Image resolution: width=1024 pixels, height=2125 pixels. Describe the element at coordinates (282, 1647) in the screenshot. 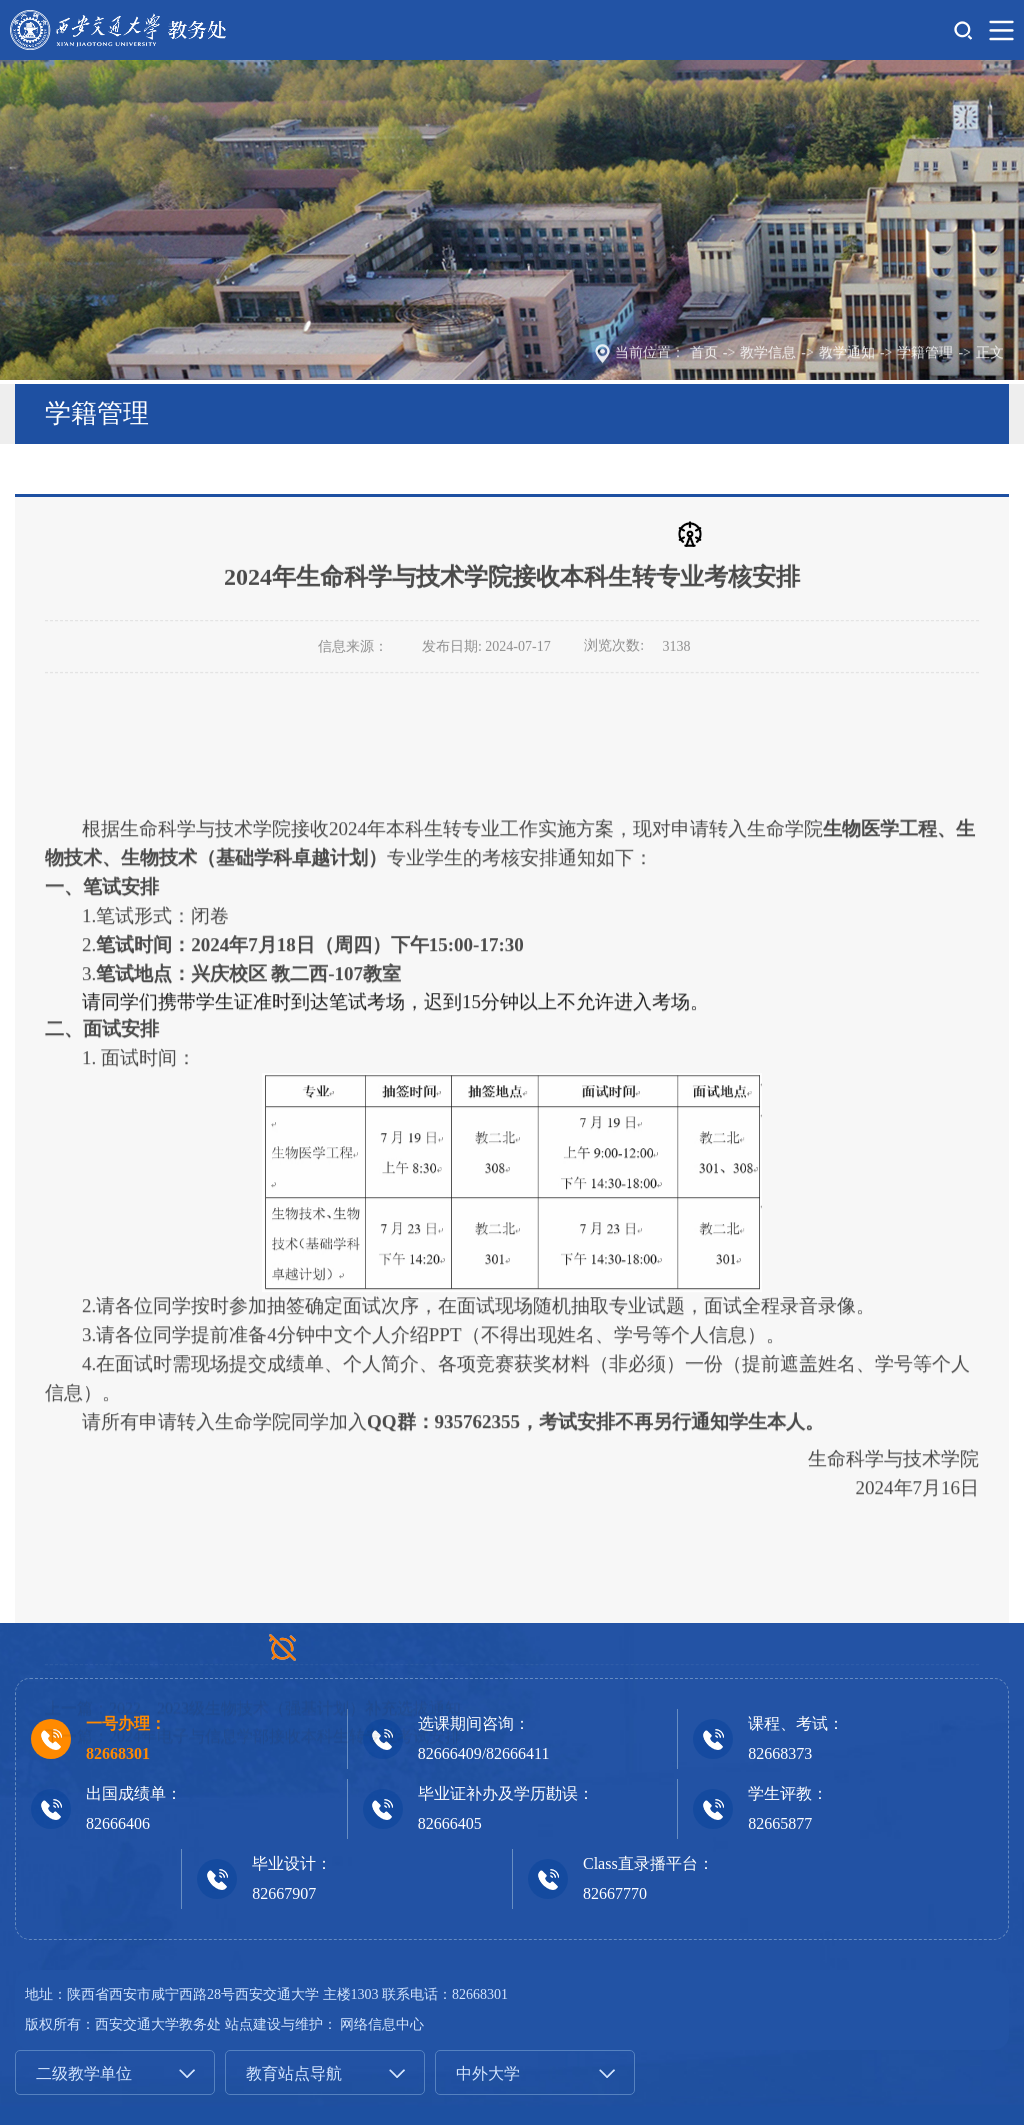

I see `disable or turn off alarm` at that location.